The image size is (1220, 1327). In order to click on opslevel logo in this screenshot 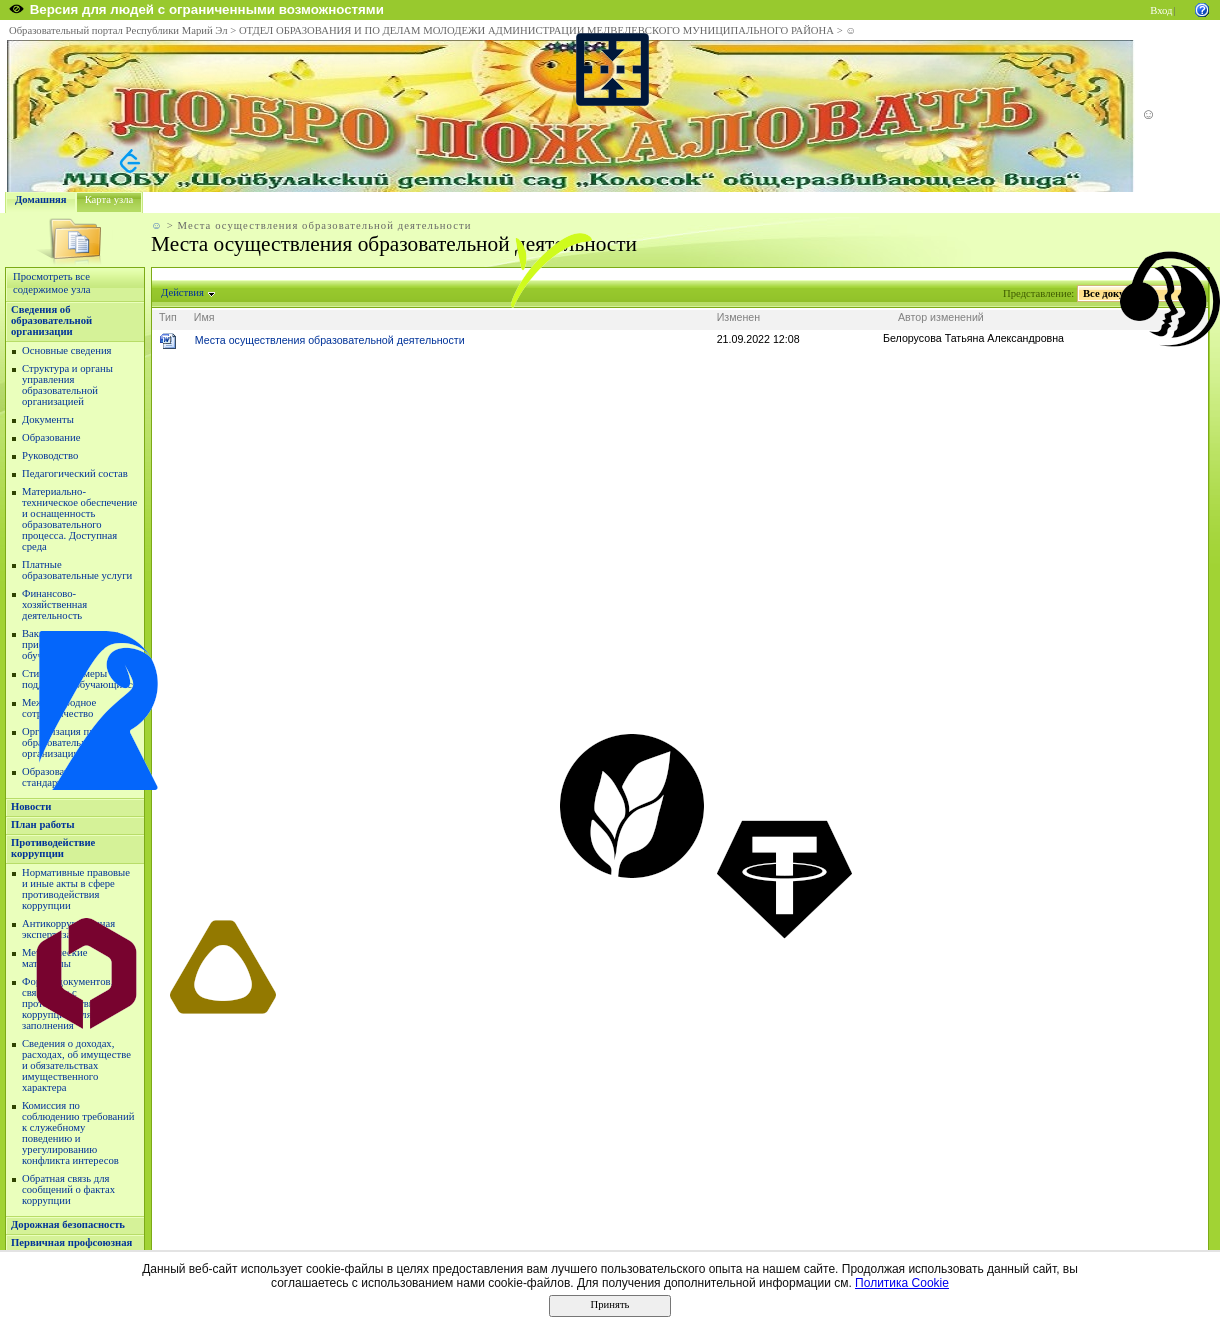, I will do `click(86, 973)`.